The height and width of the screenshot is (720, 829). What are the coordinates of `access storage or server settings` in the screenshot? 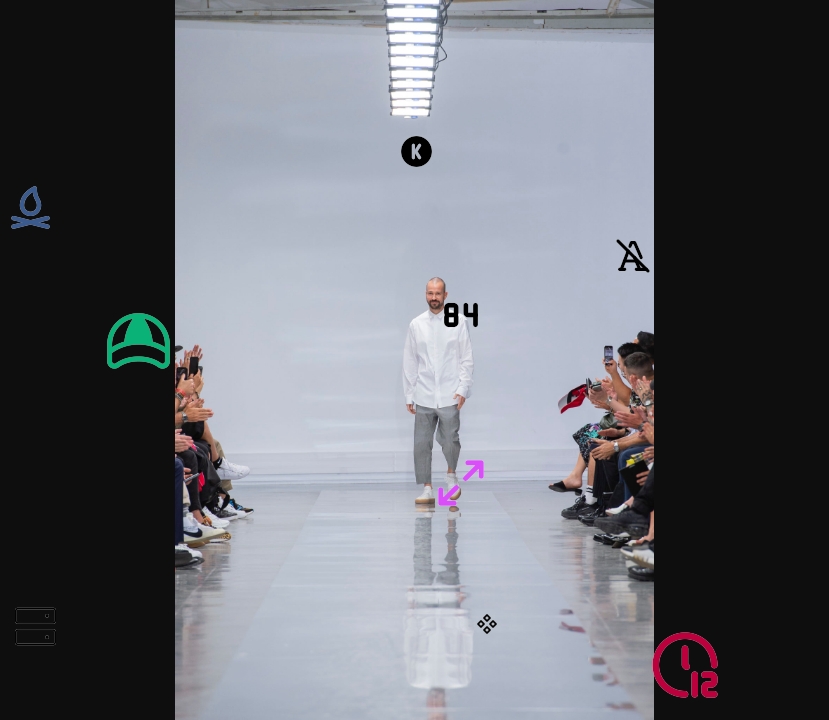 It's located at (35, 626).